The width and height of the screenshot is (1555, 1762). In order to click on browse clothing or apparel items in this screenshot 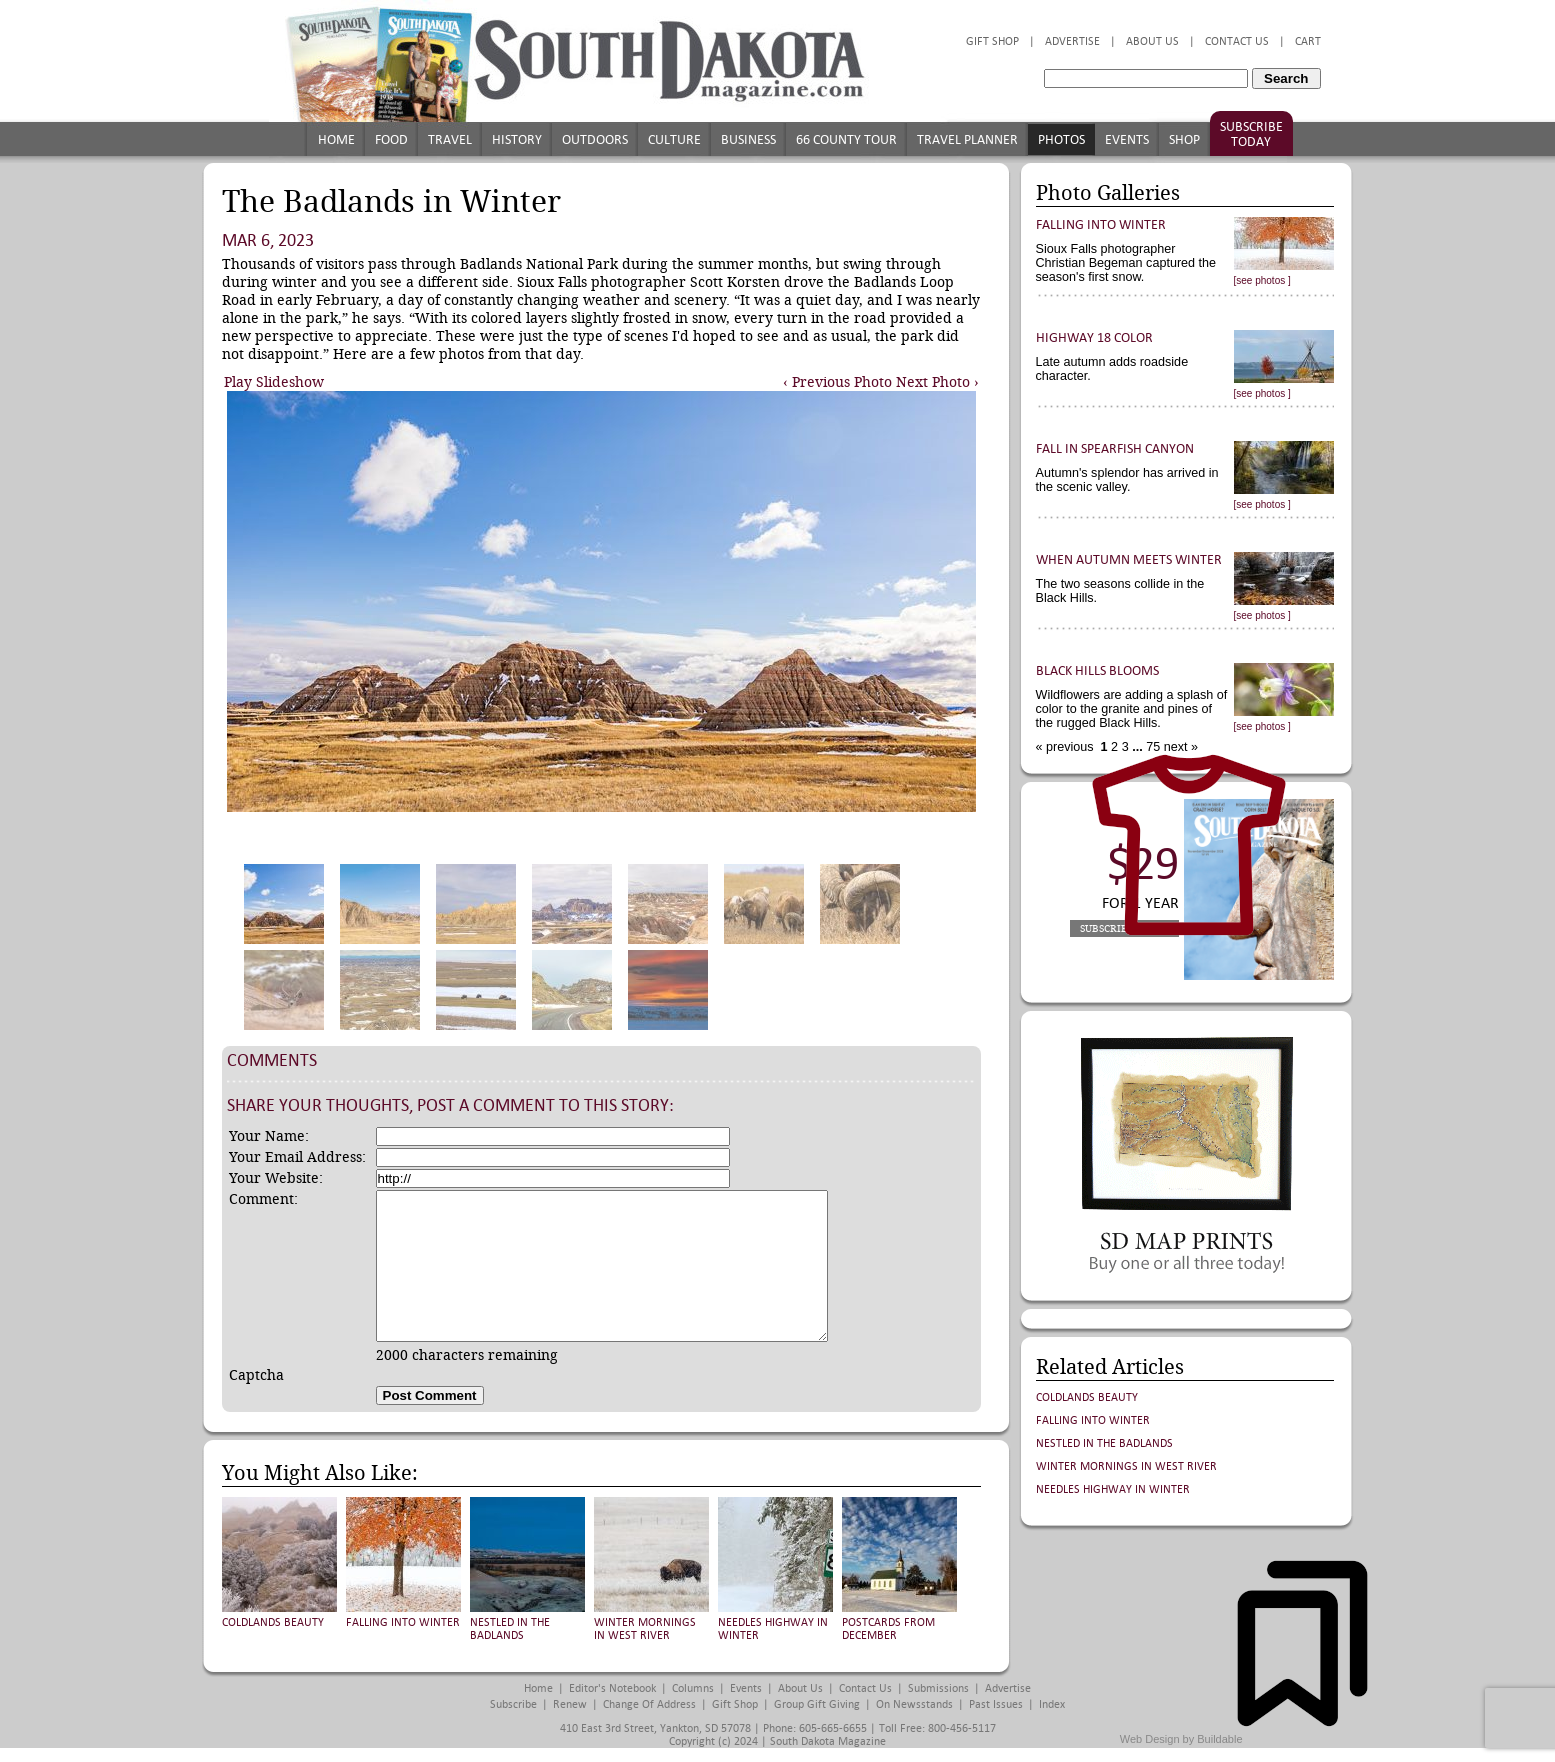, I will do `click(1189, 845)`.